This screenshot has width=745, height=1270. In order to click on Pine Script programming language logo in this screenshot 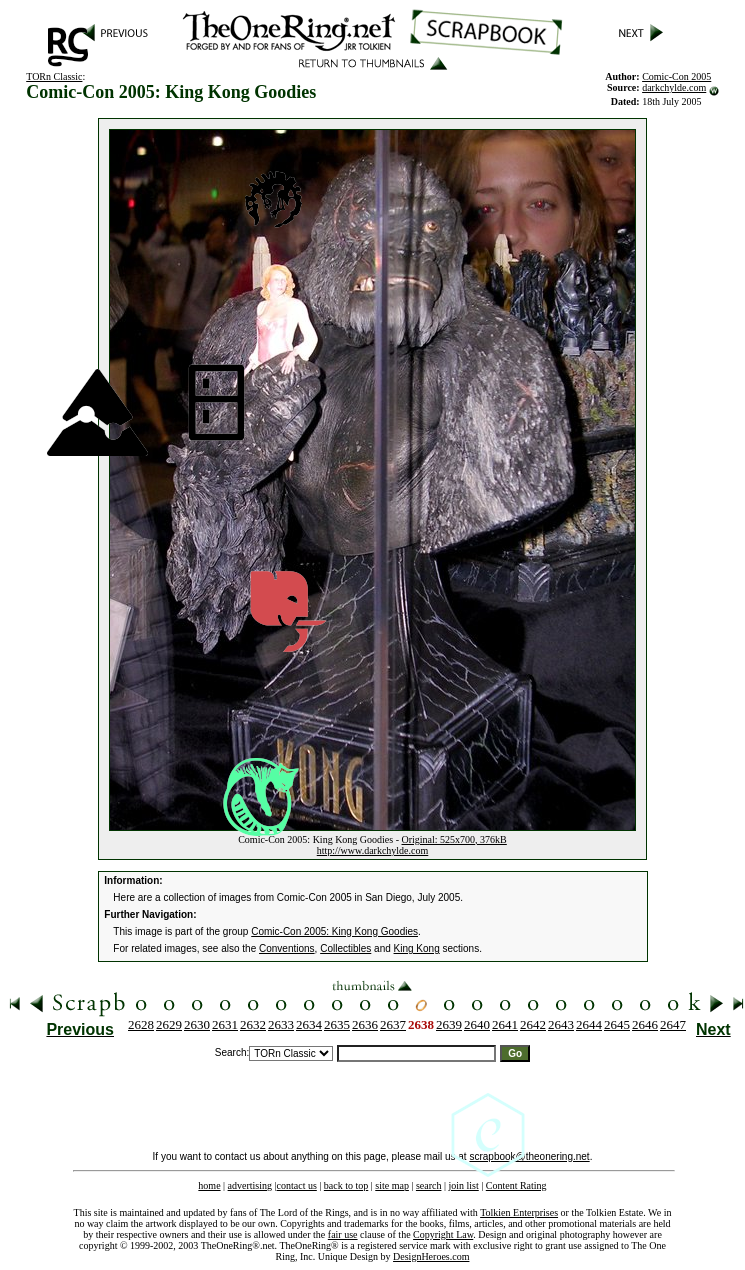, I will do `click(97, 412)`.